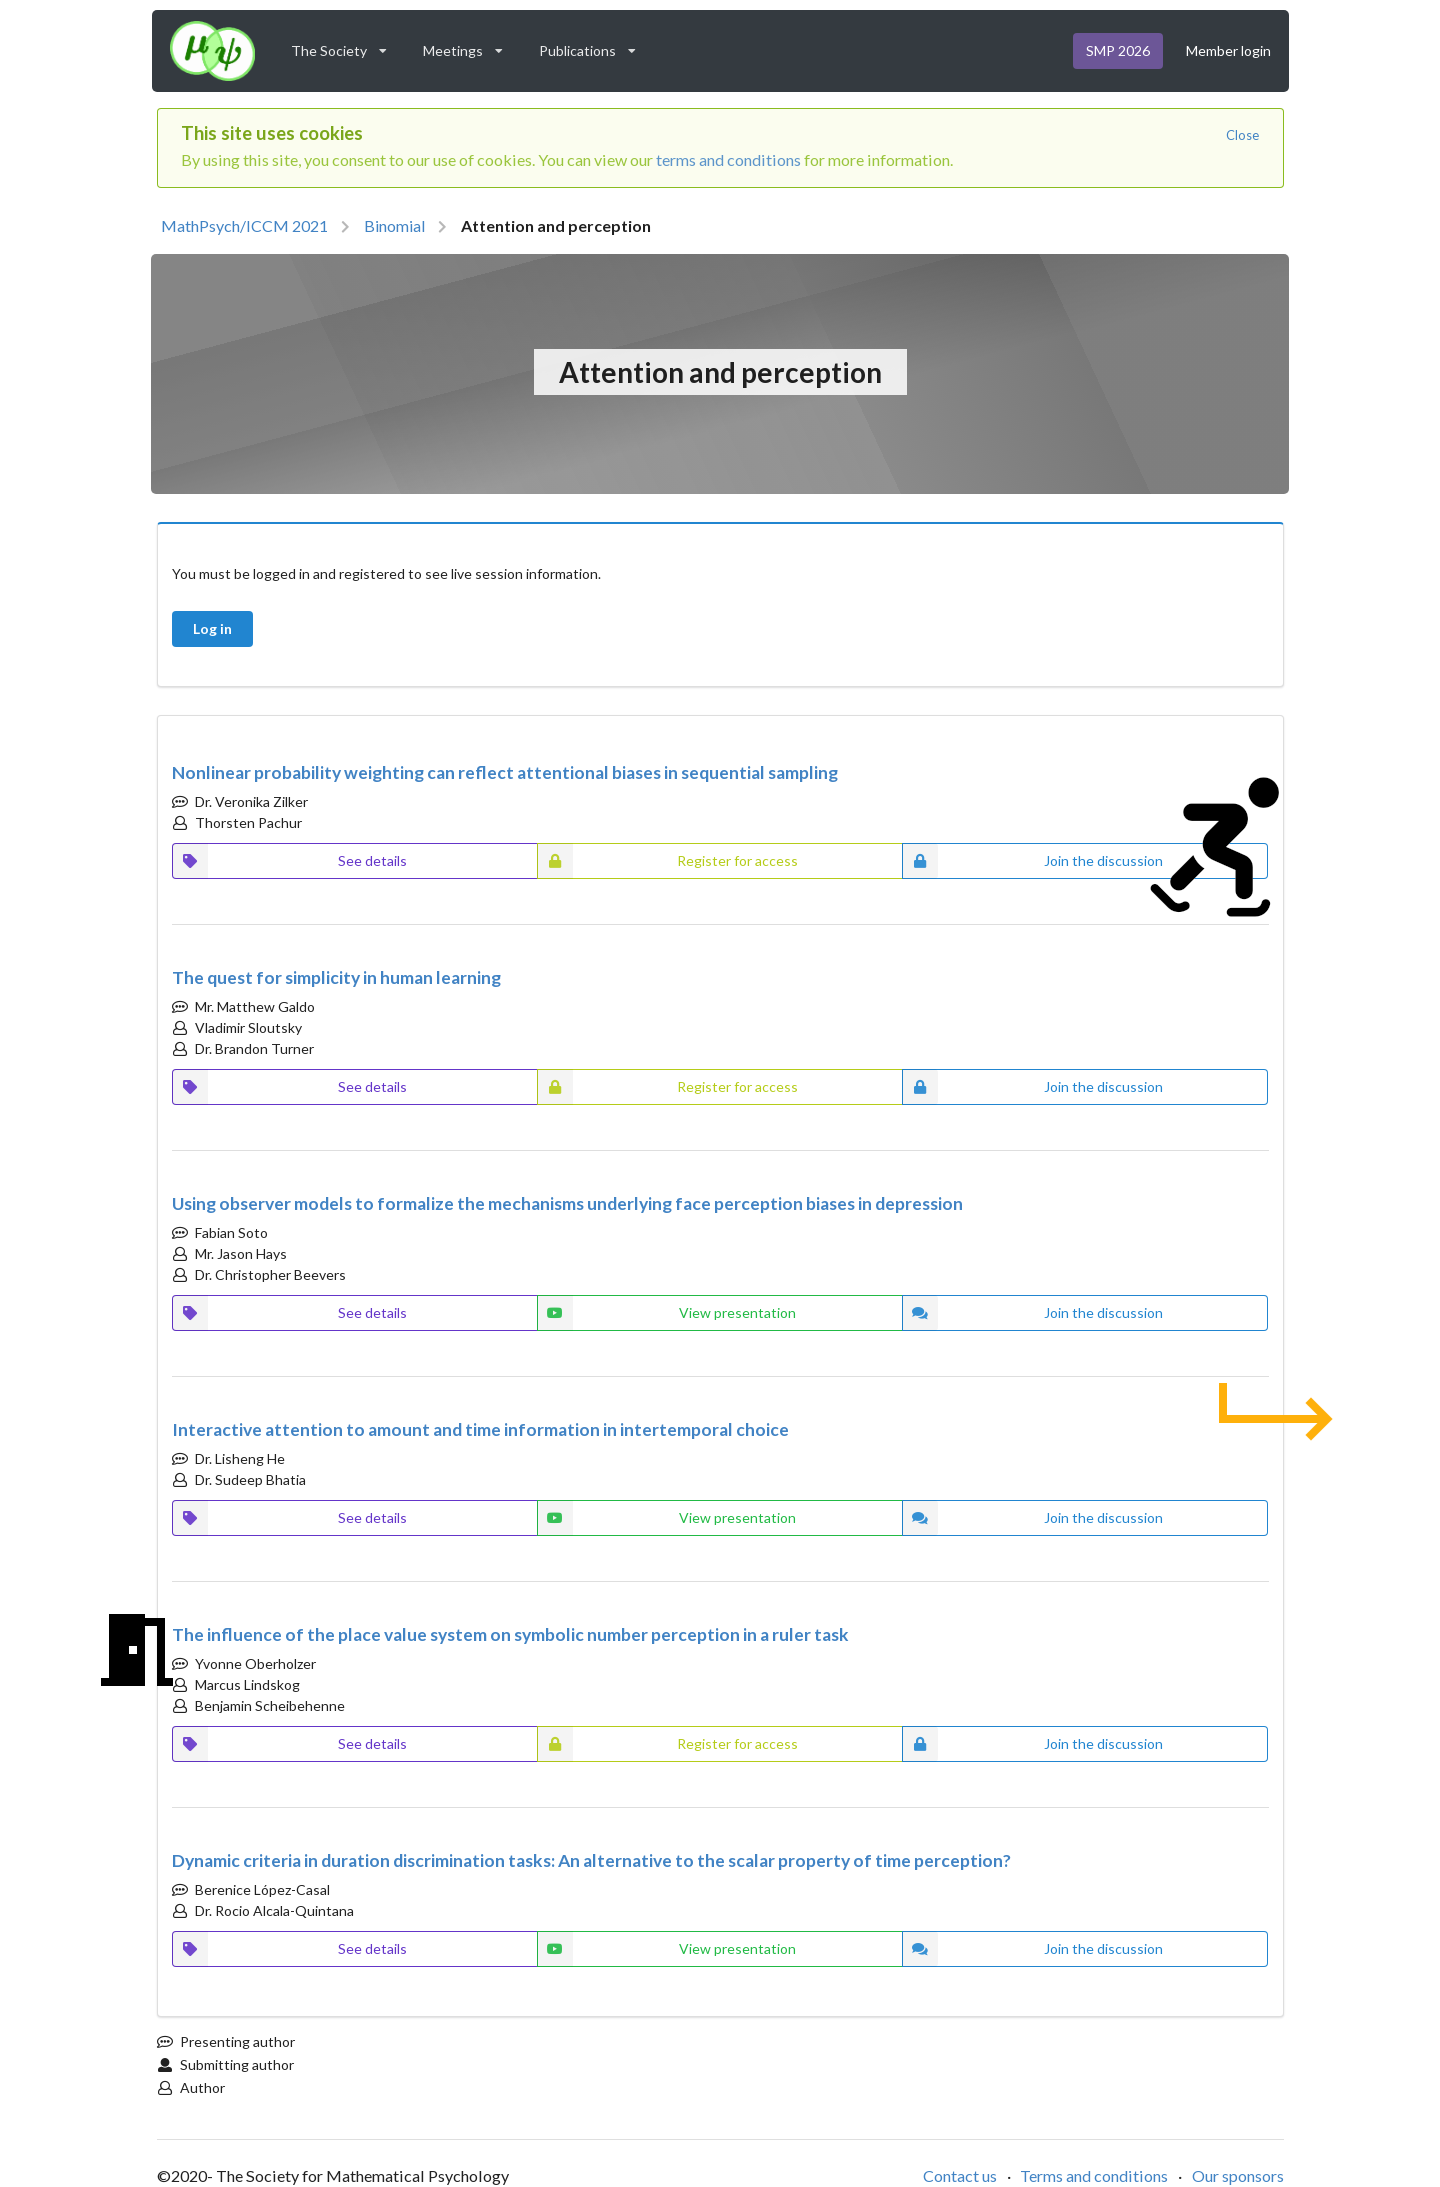 The height and width of the screenshot is (2187, 1440). Describe the element at coordinates (1275, 1411) in the screenshot. I see `forward or redirect a message` at that location.